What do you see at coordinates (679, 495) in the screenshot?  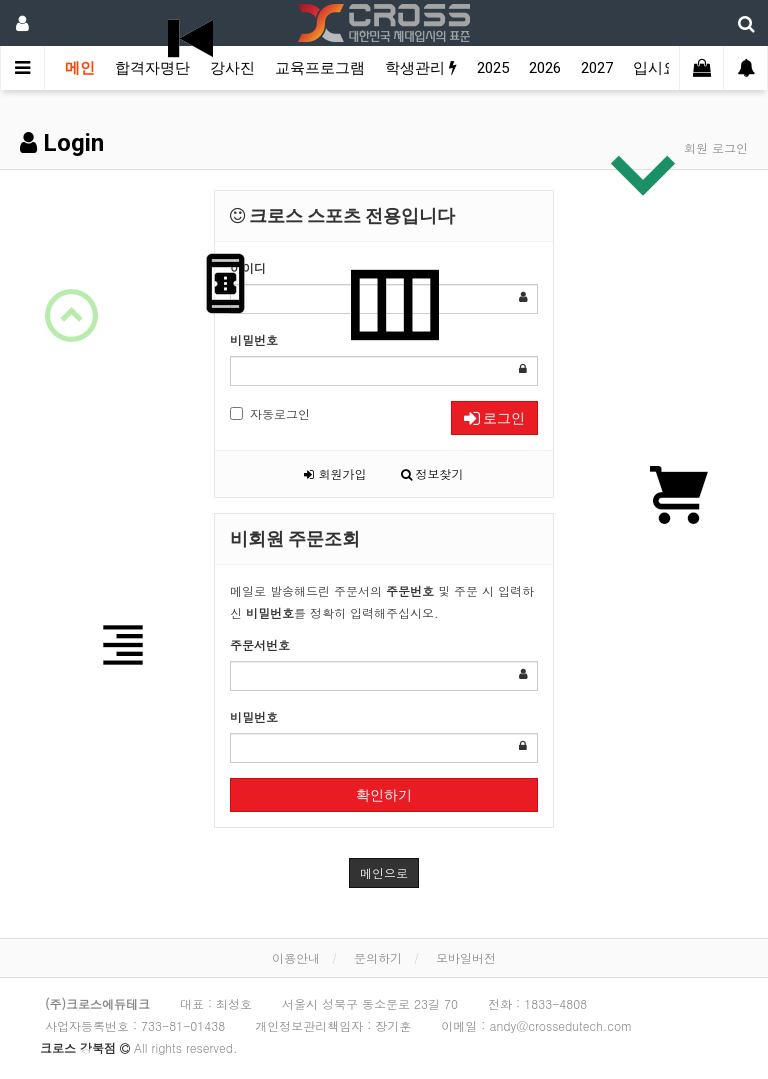 I see `view your shopping cart` at bounding box center [679, 495].